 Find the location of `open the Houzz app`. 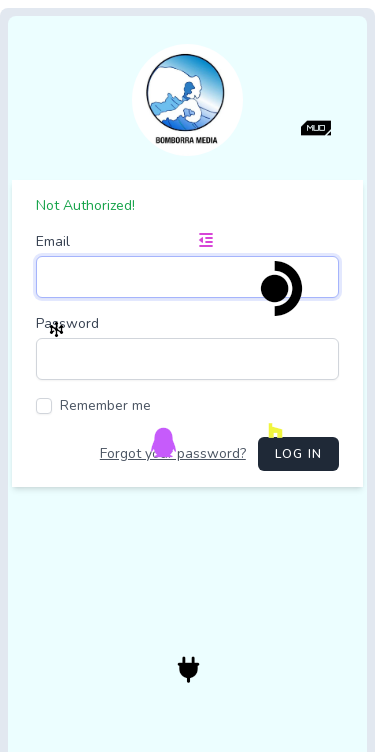

open the Houzz app is located at coordinates (275, 430).